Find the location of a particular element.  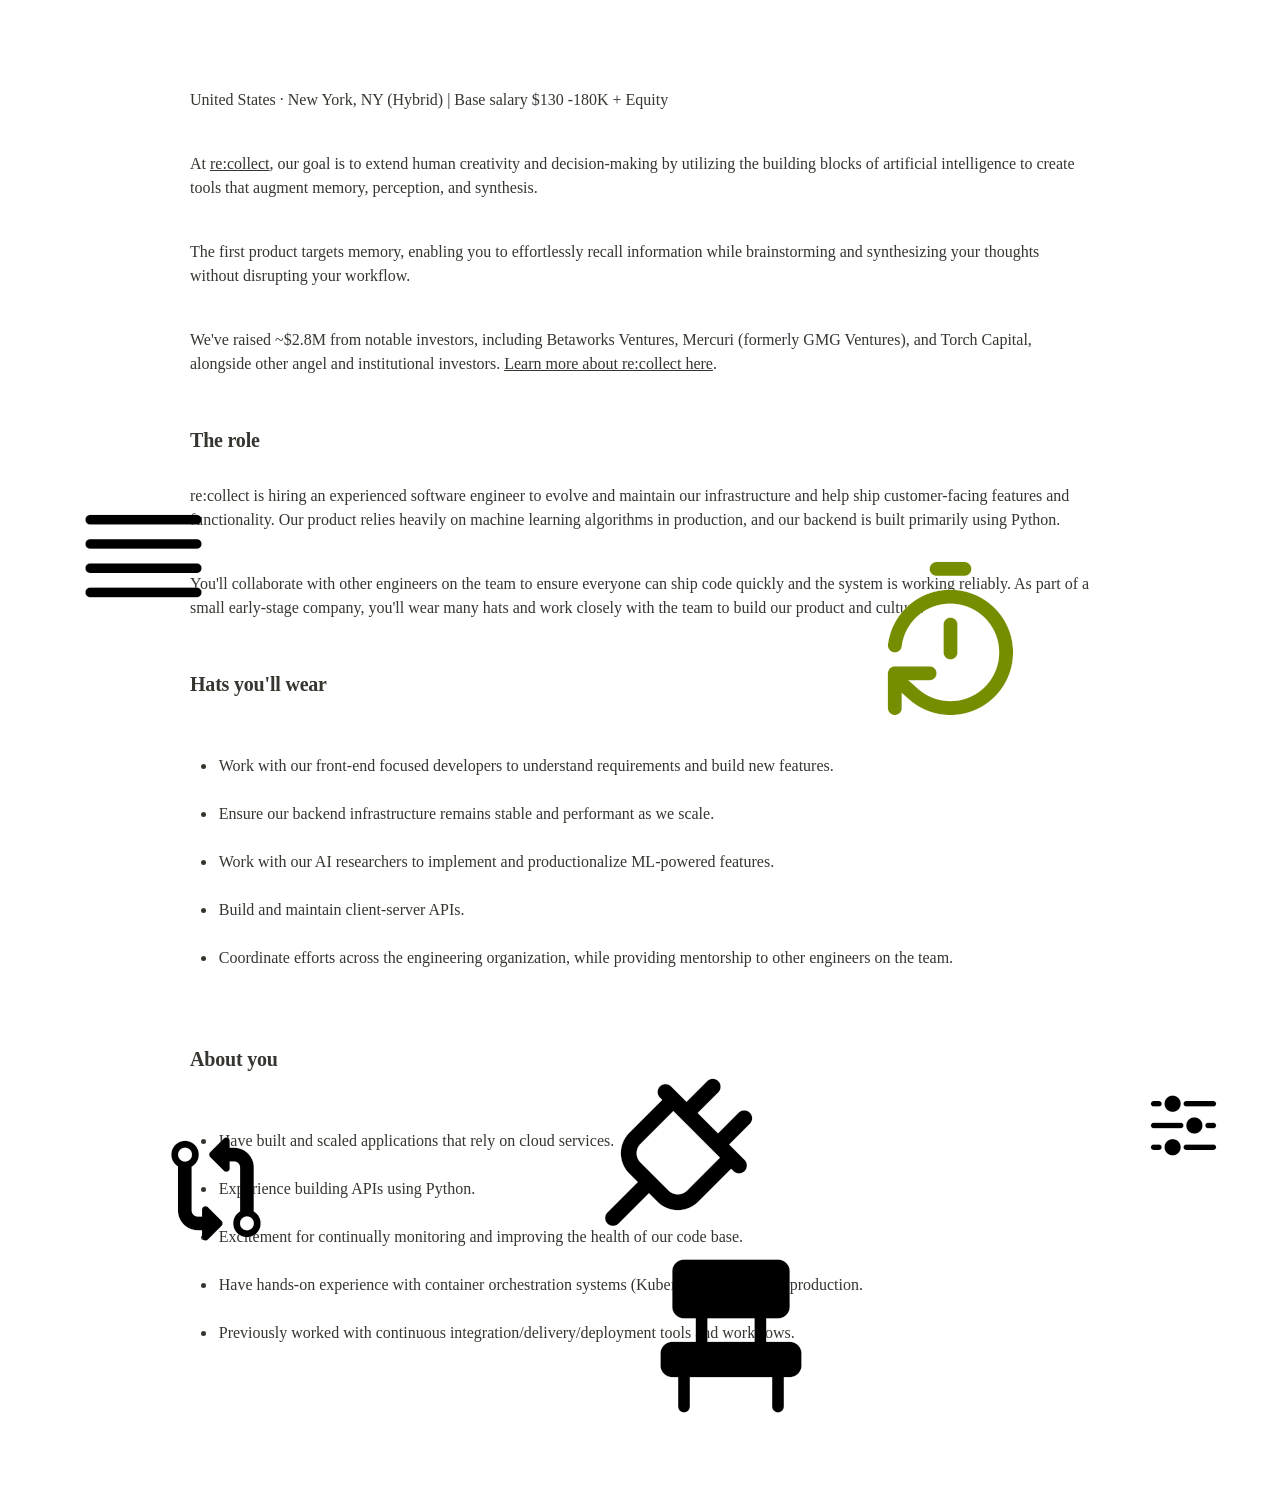

connect to a power source is located at coordinates (676, 1155).